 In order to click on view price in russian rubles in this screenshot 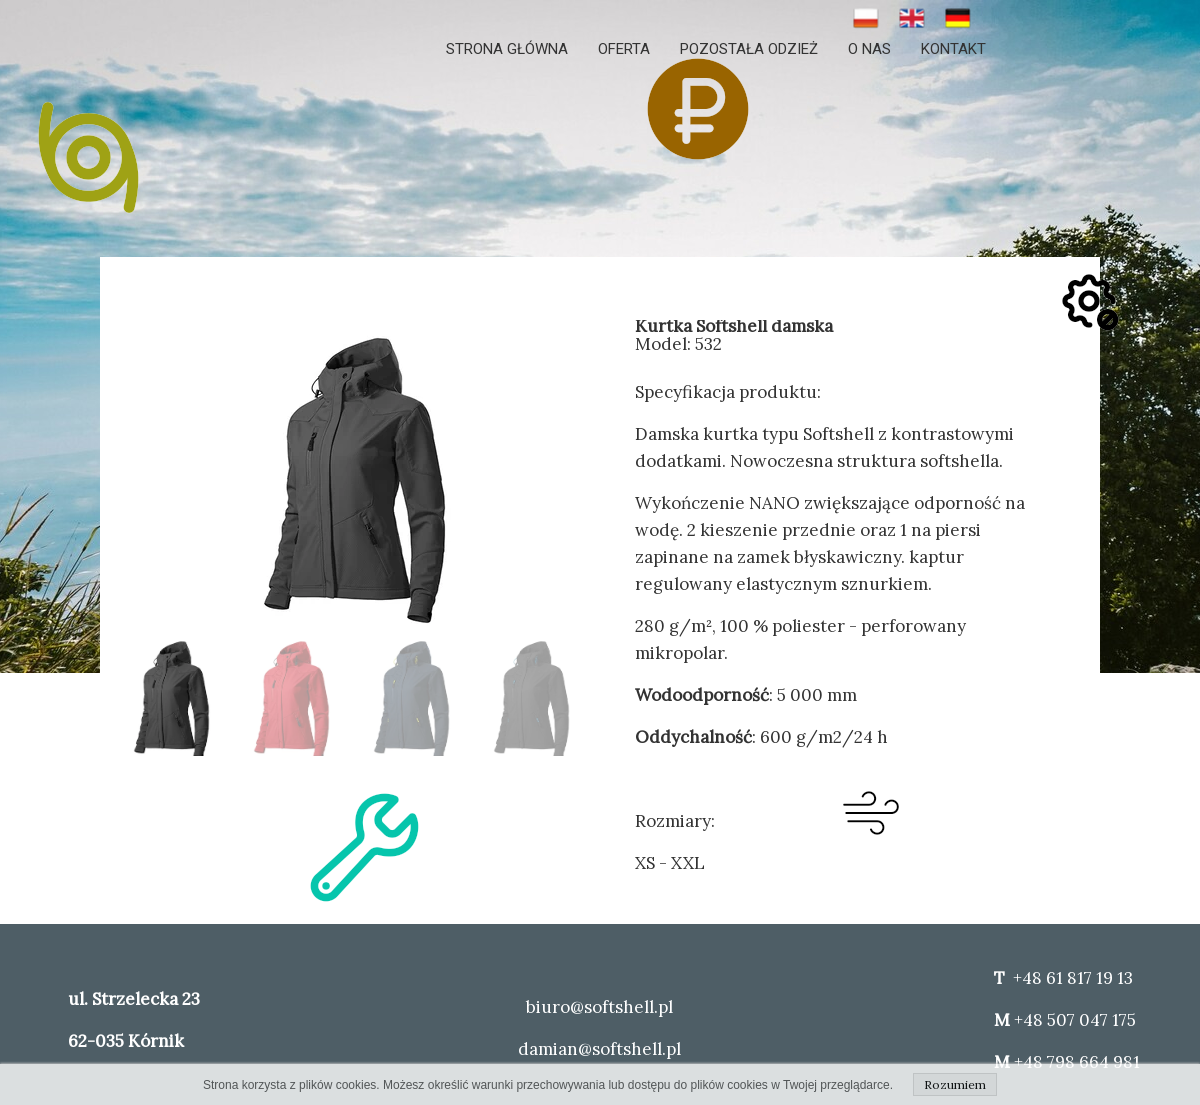, I will do `click(698, 109)`.